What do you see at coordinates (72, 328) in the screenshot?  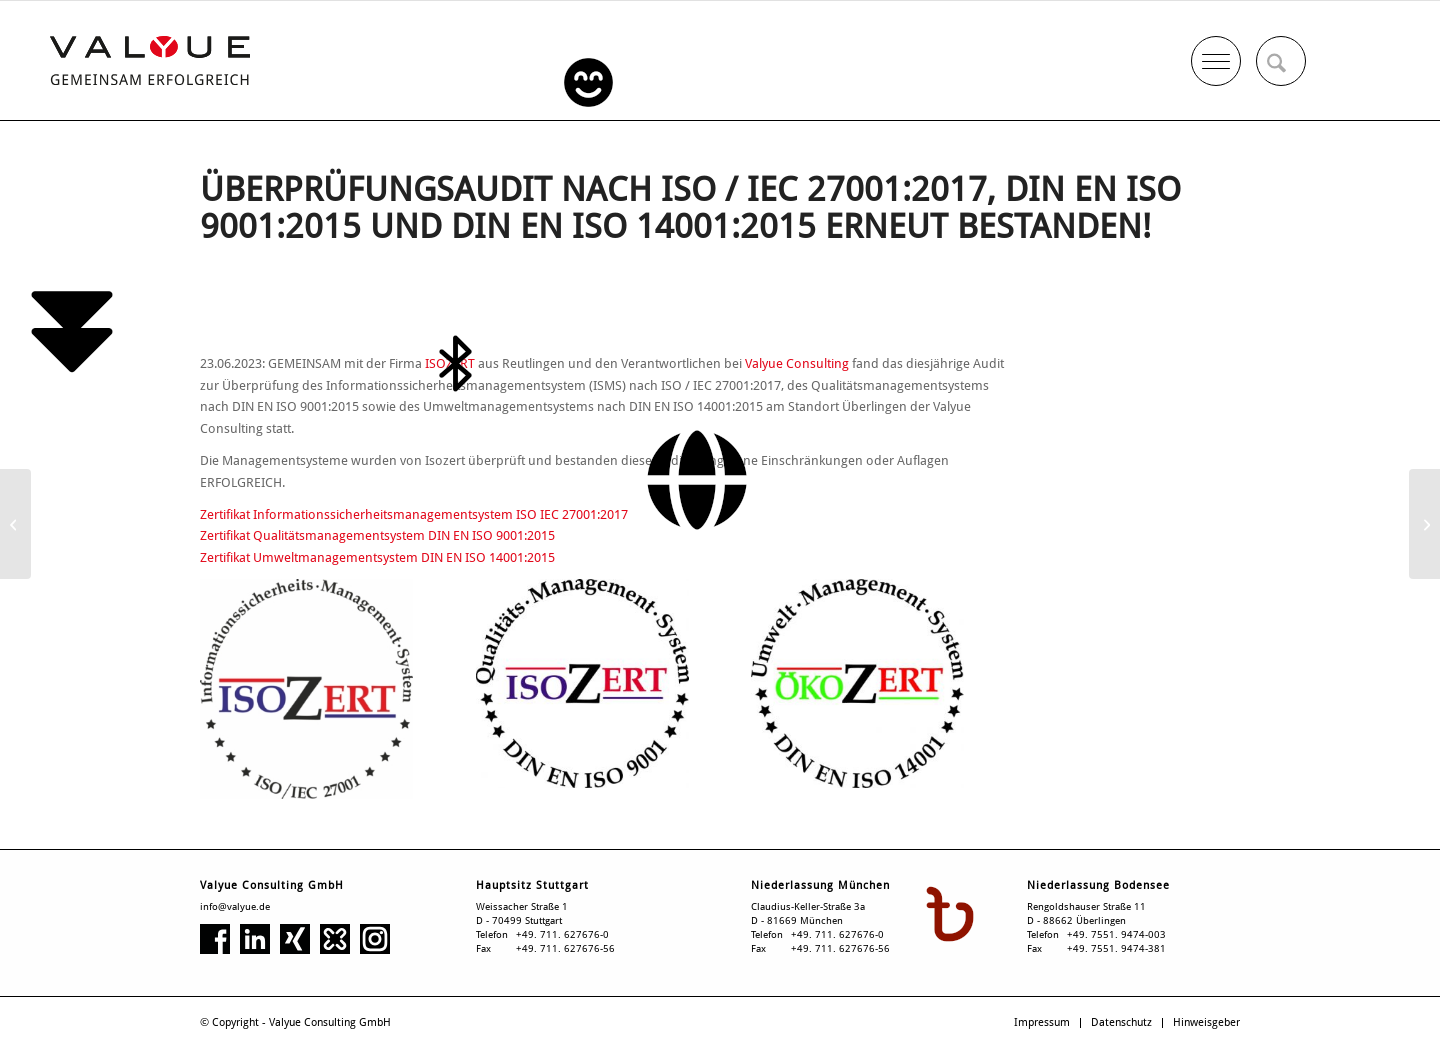 I see `expand all sections or content` at bounding box center [72, 328].